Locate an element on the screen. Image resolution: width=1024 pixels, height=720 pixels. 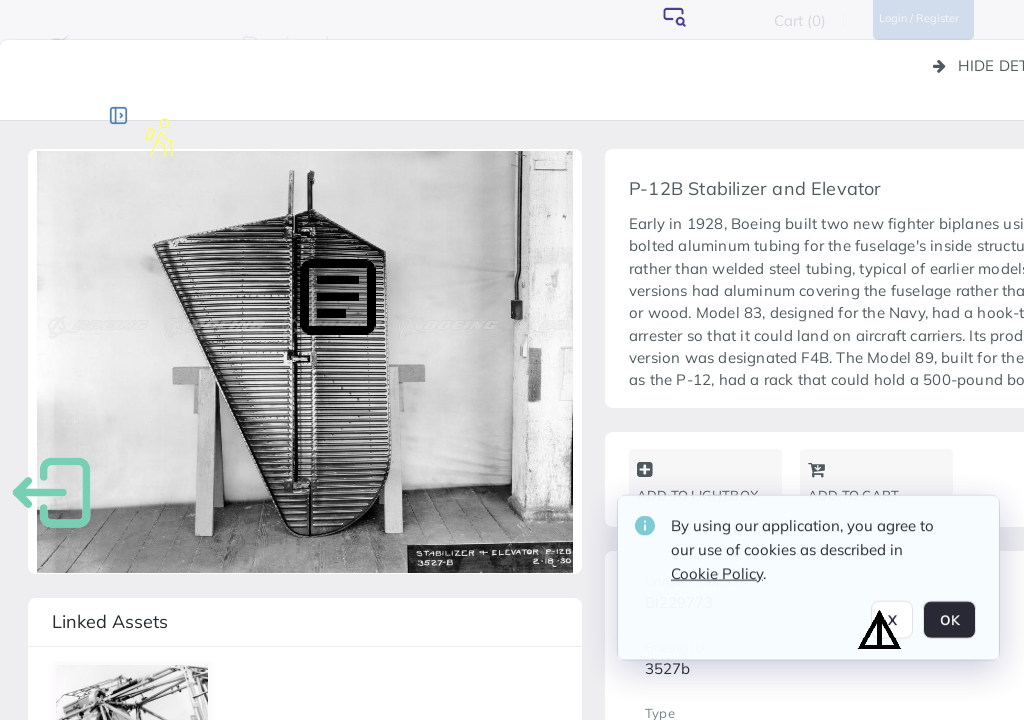
access hiking trails or outdoor activities is located at coordinates (160, 137).